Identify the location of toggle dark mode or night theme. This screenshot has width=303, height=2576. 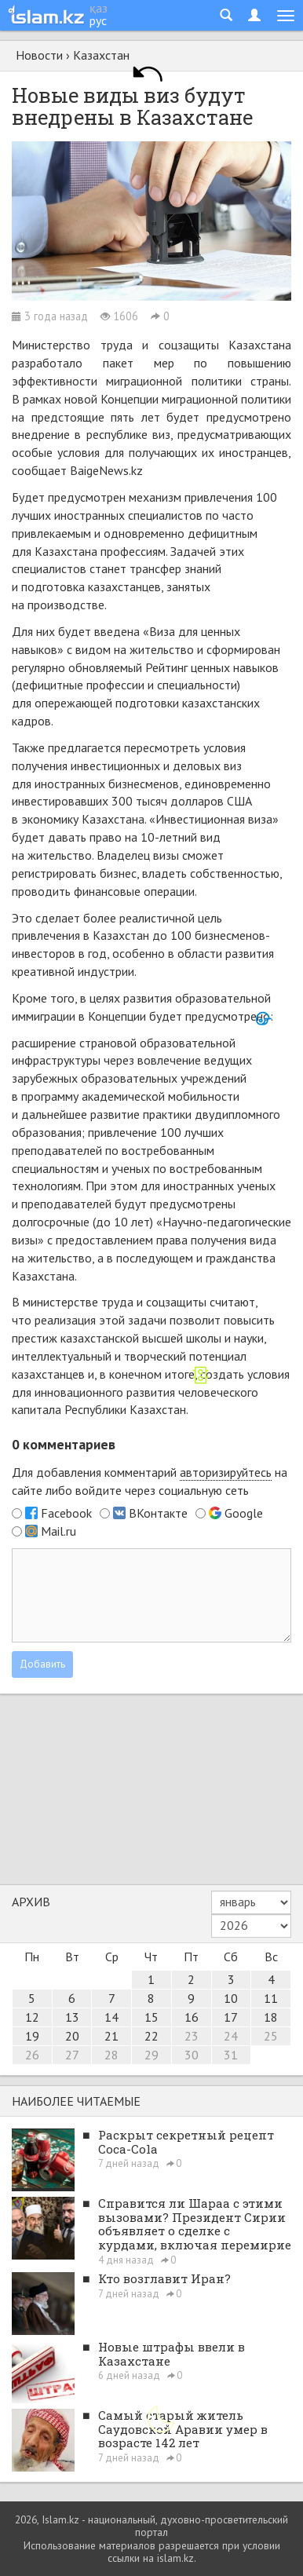
(160, 2420).